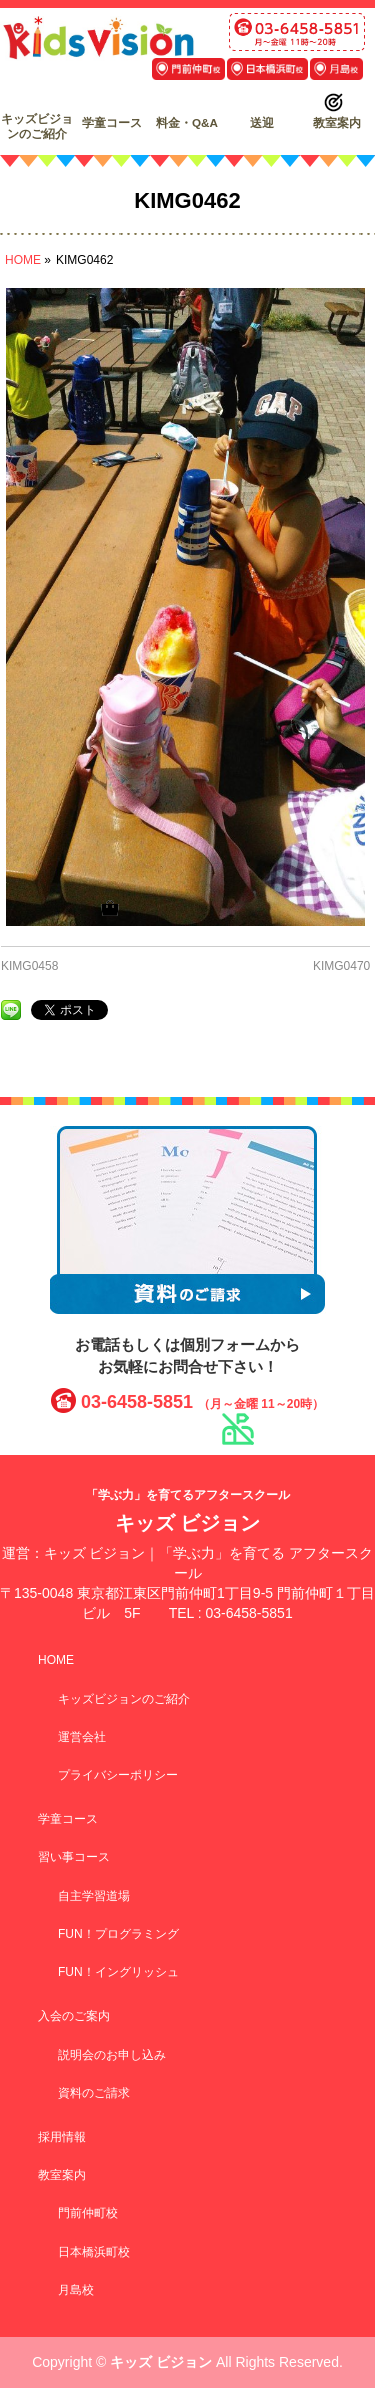 Image resolution: width=375 pixels, height=2388 pixels. Describe the element at coordinates (333, 102) in the screenshot. I see `set a goal or target` at that location.